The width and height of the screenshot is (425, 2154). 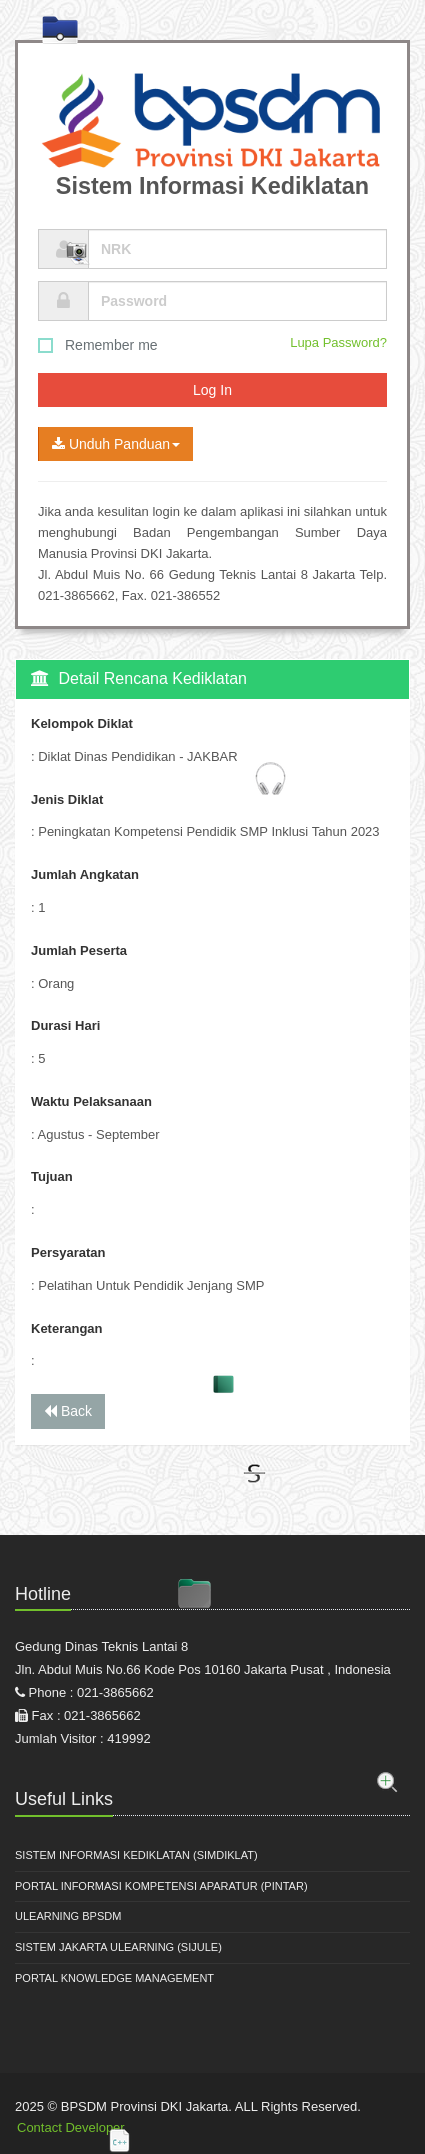 What do you see at coordinates (387, 1782) in the screenshot?
I see `zoom in on the current view` at bounding box center [387, 1782].